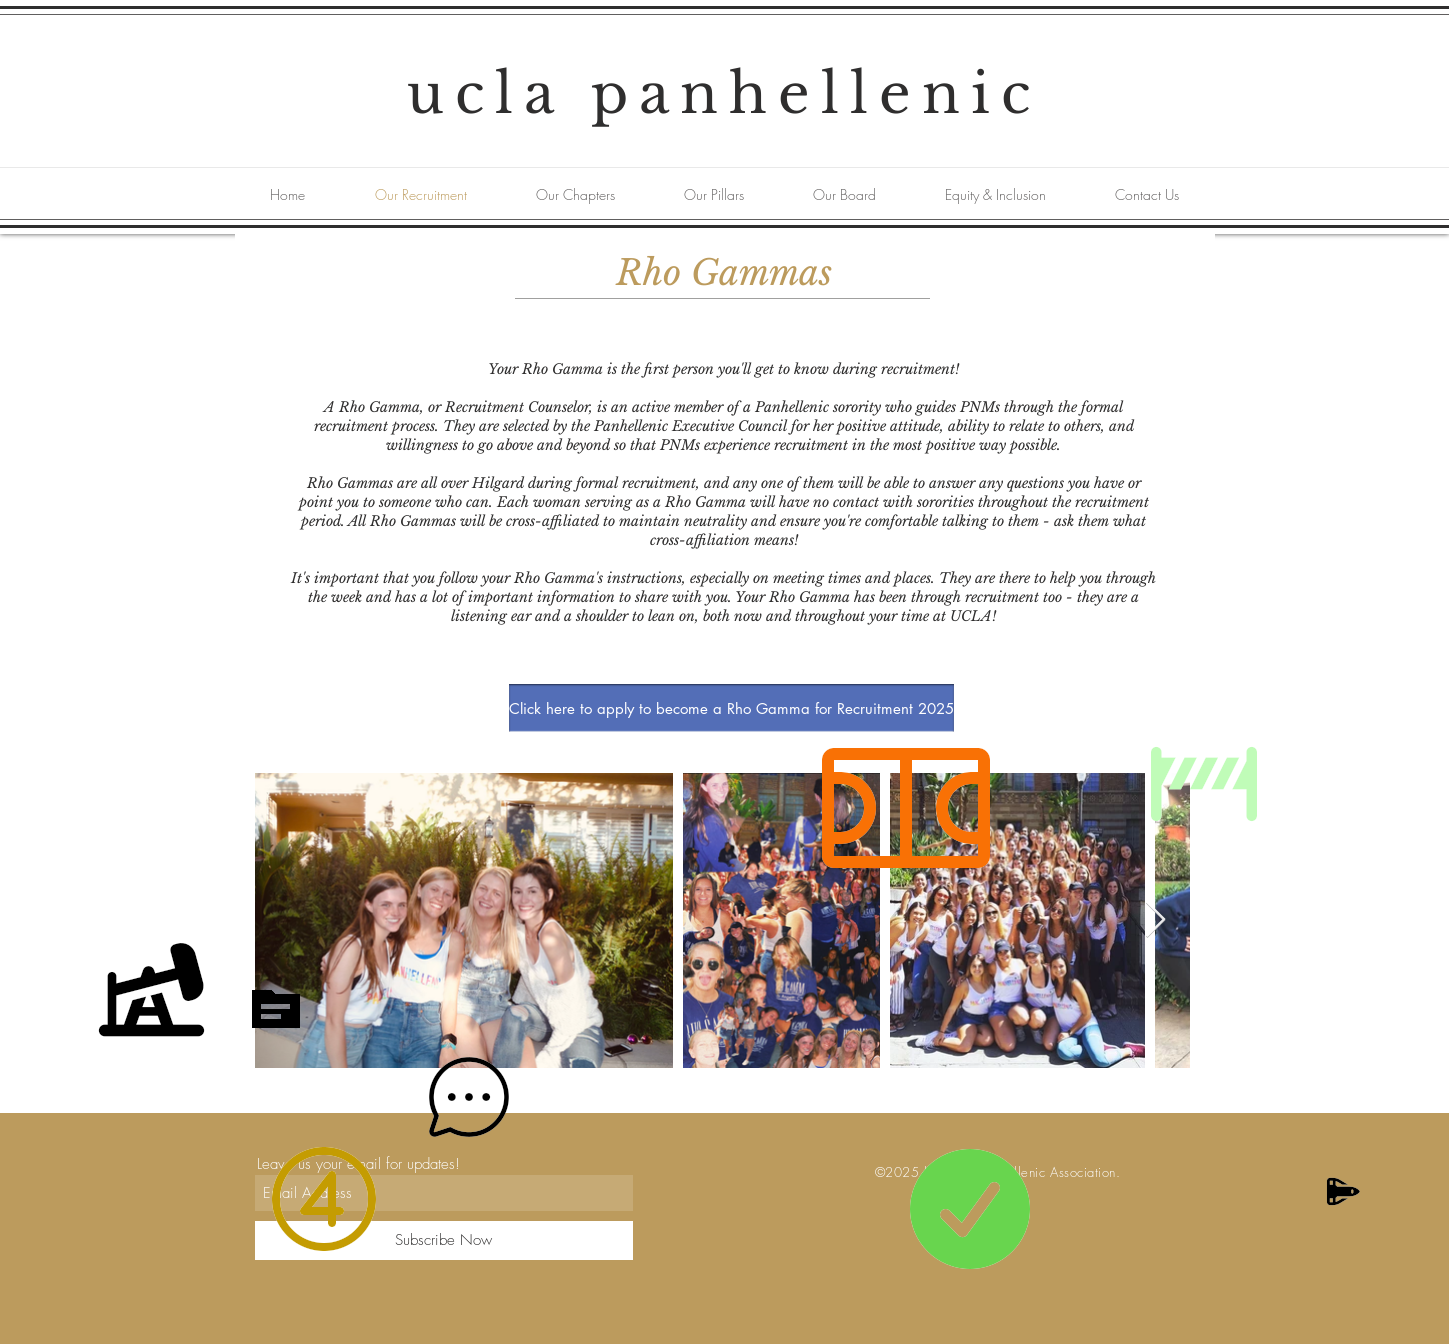 This screenshot has height=1344, width=1449. What do you see at coordinates (1344, 1191) in the screenshot?
I see `access space or aerospace-related content` at bounding box center [1344, 1191].